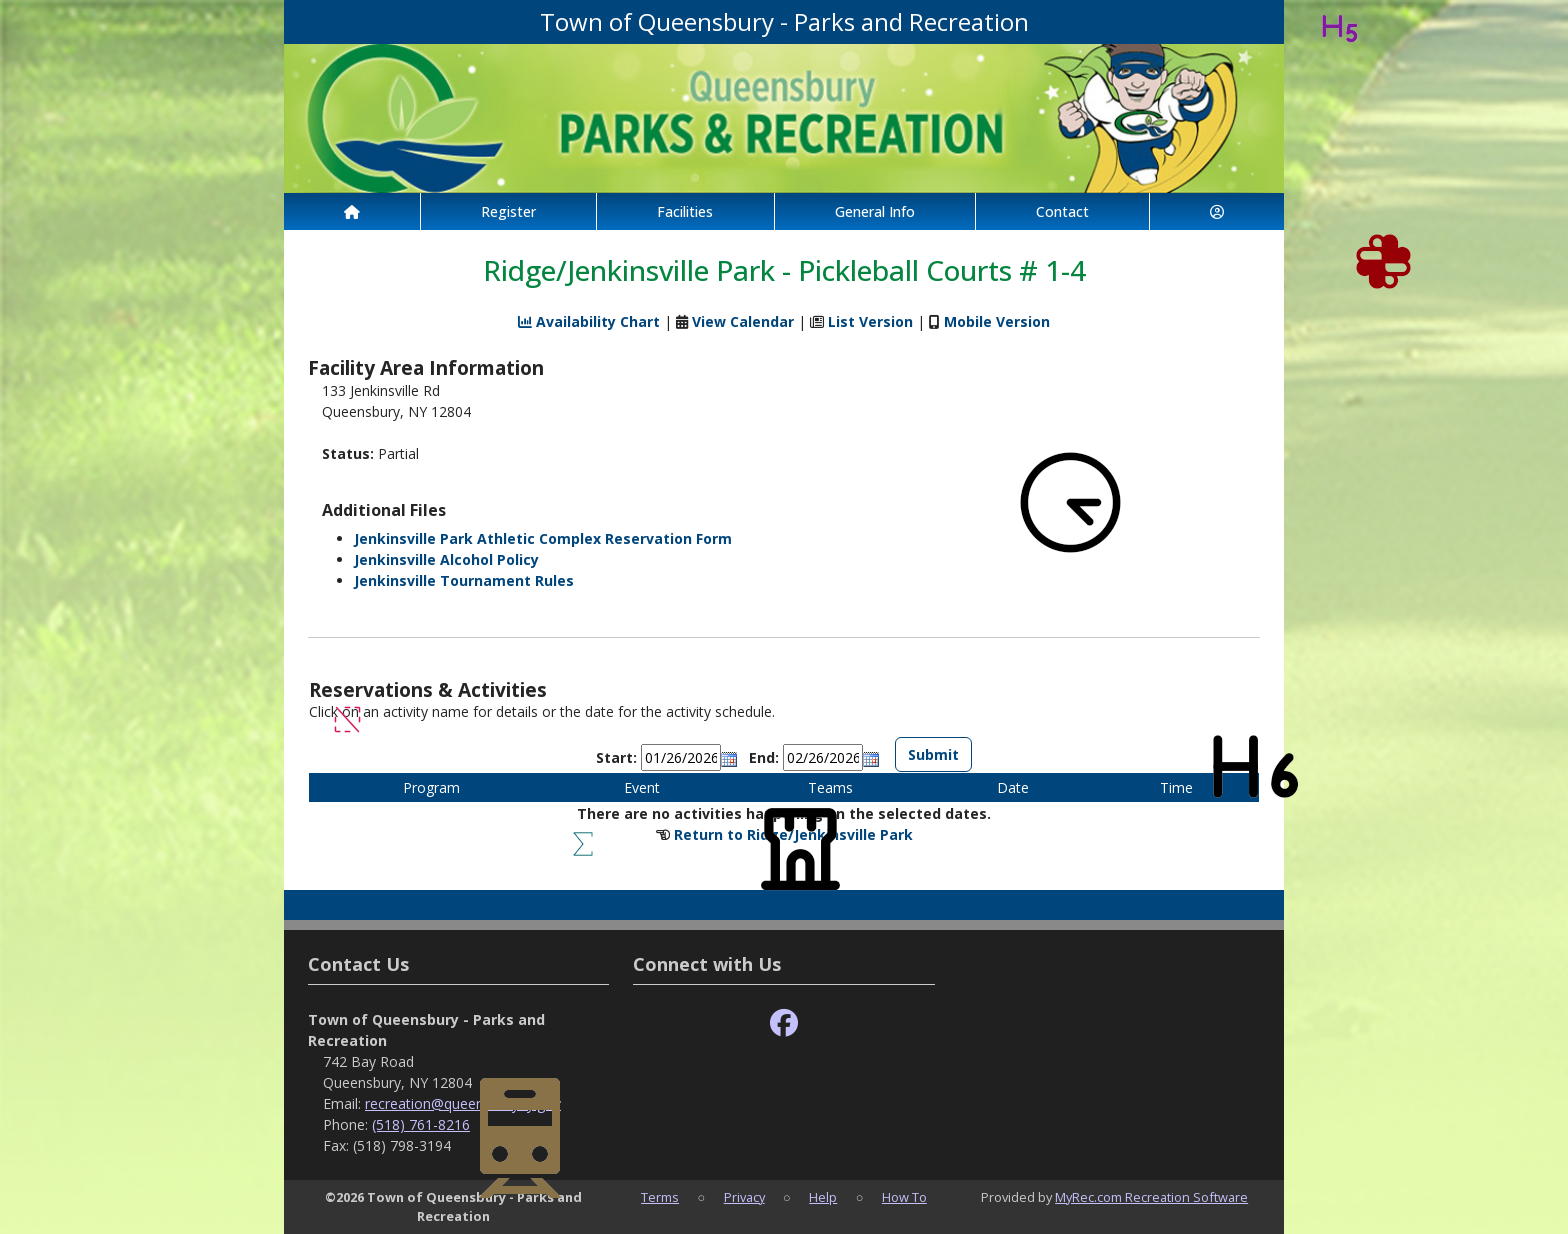 The image size is (1568, 1234). I want to click on view subway or metro transit options, so click(520, 1138).